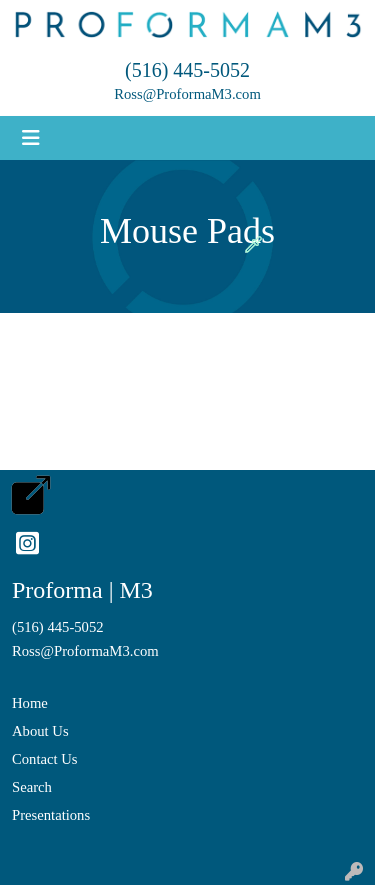  What do you see at coordinates (31, 495) in the screenshot?
I see `open link in a new window` at bounding box center [31, 495].